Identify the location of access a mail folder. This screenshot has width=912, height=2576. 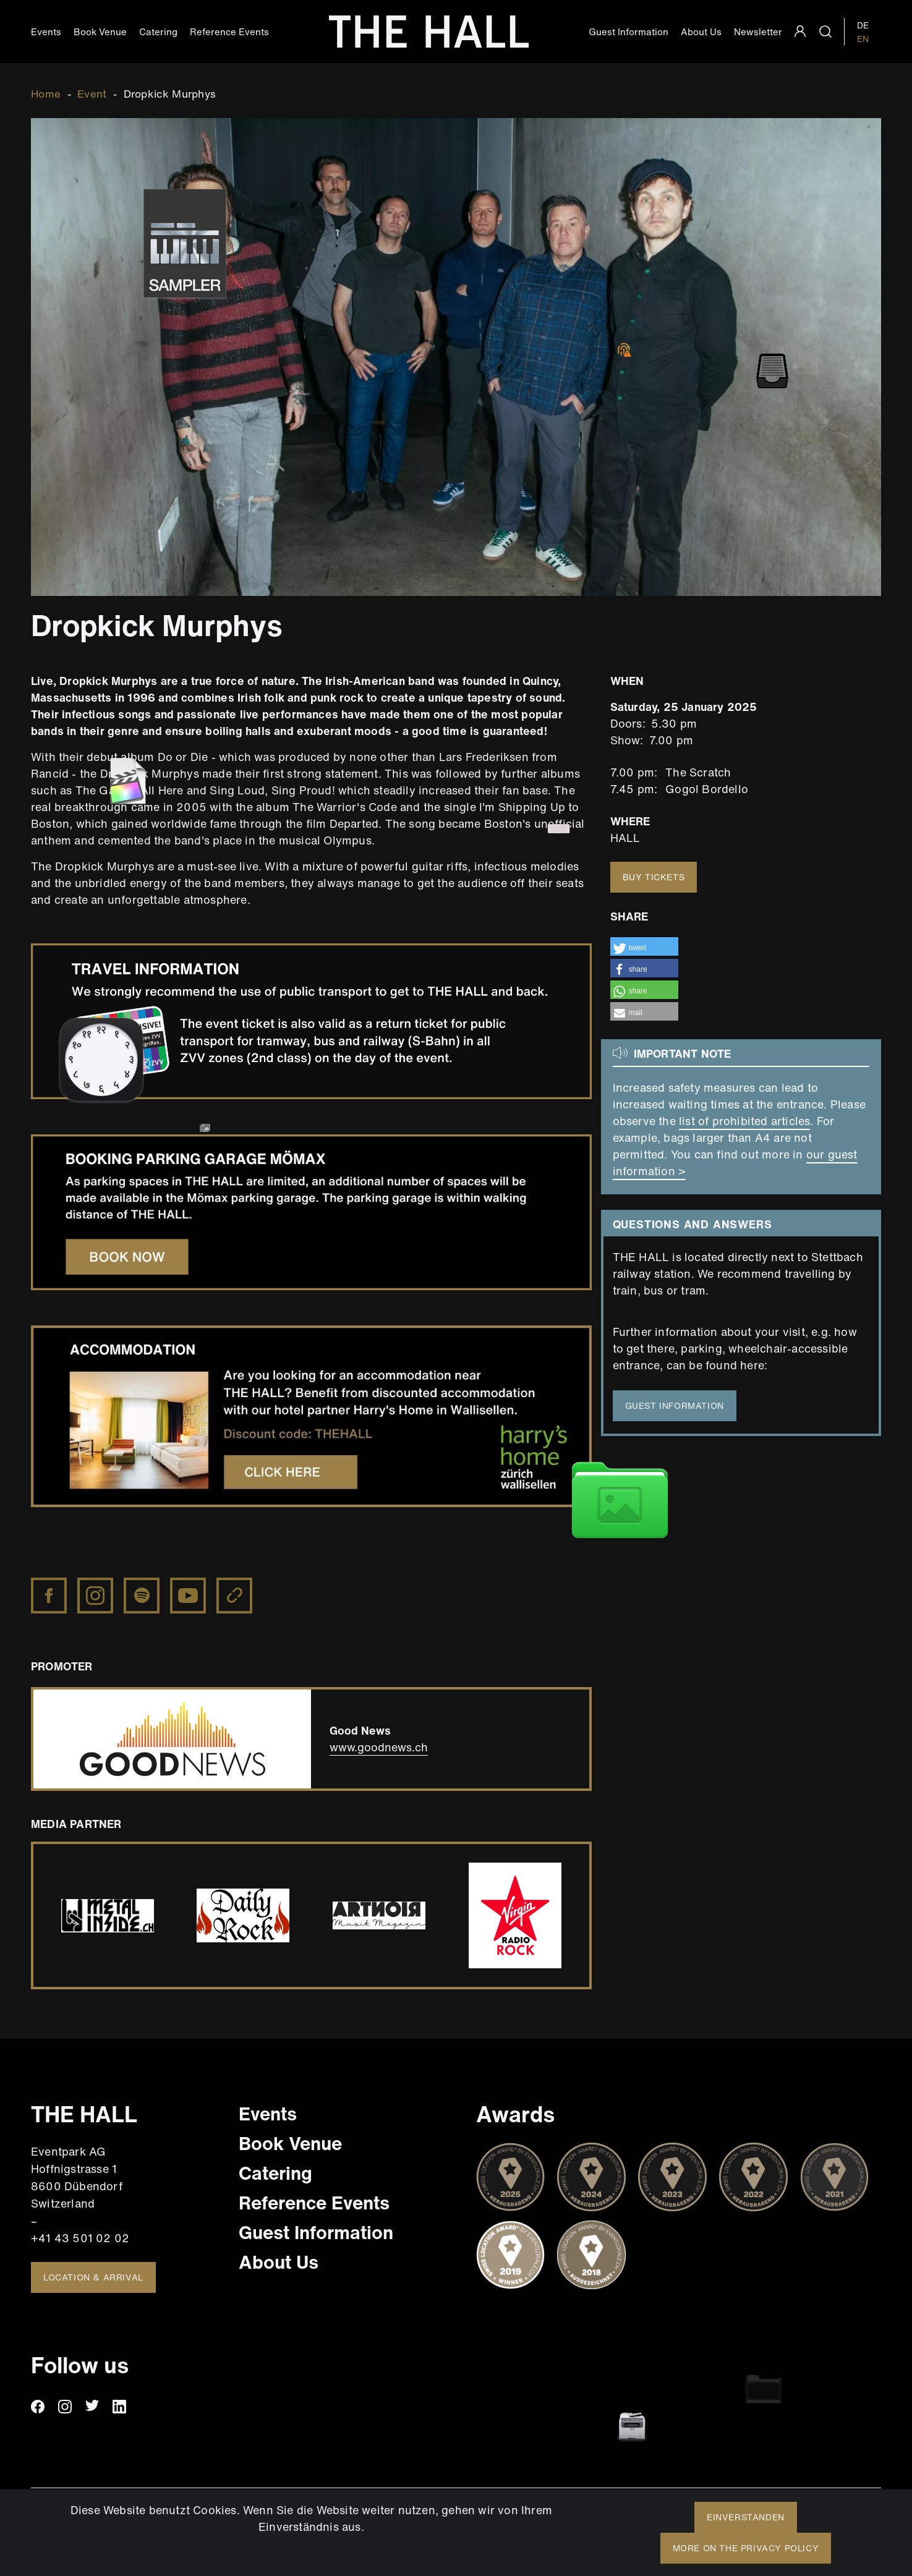
(764, 2389).